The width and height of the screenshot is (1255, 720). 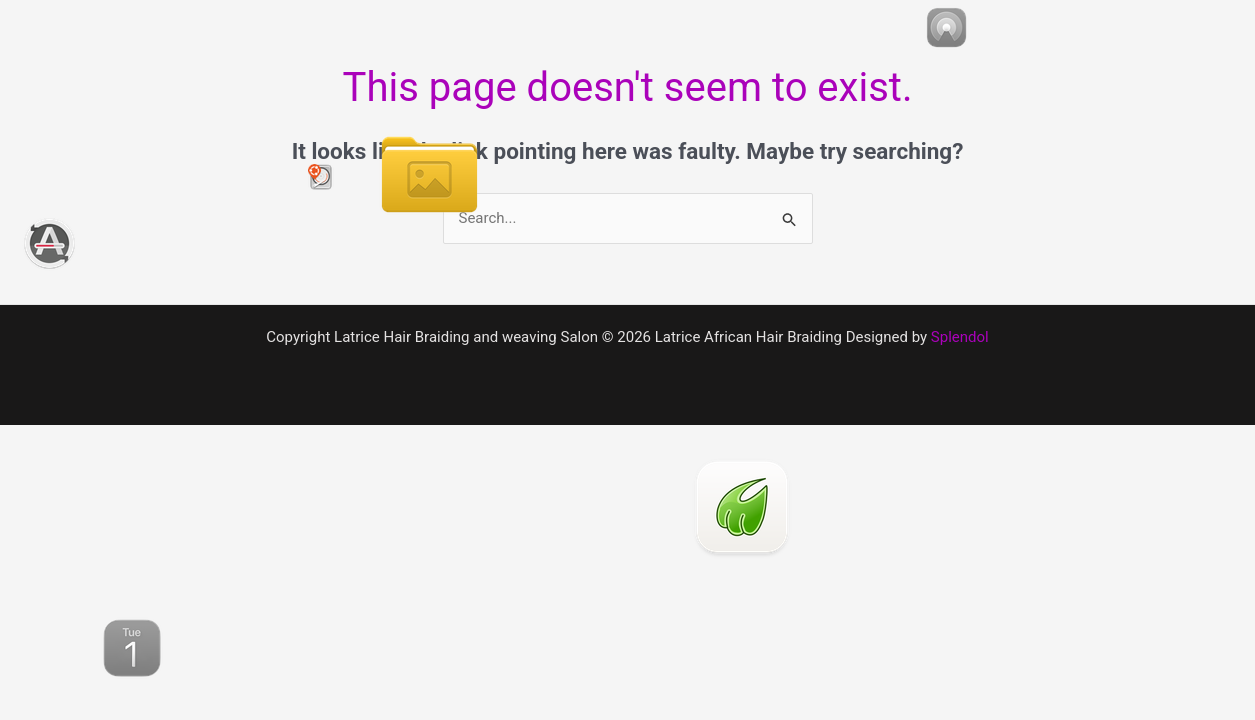 I want to click on open your images folder, so click(x=429, y=174).